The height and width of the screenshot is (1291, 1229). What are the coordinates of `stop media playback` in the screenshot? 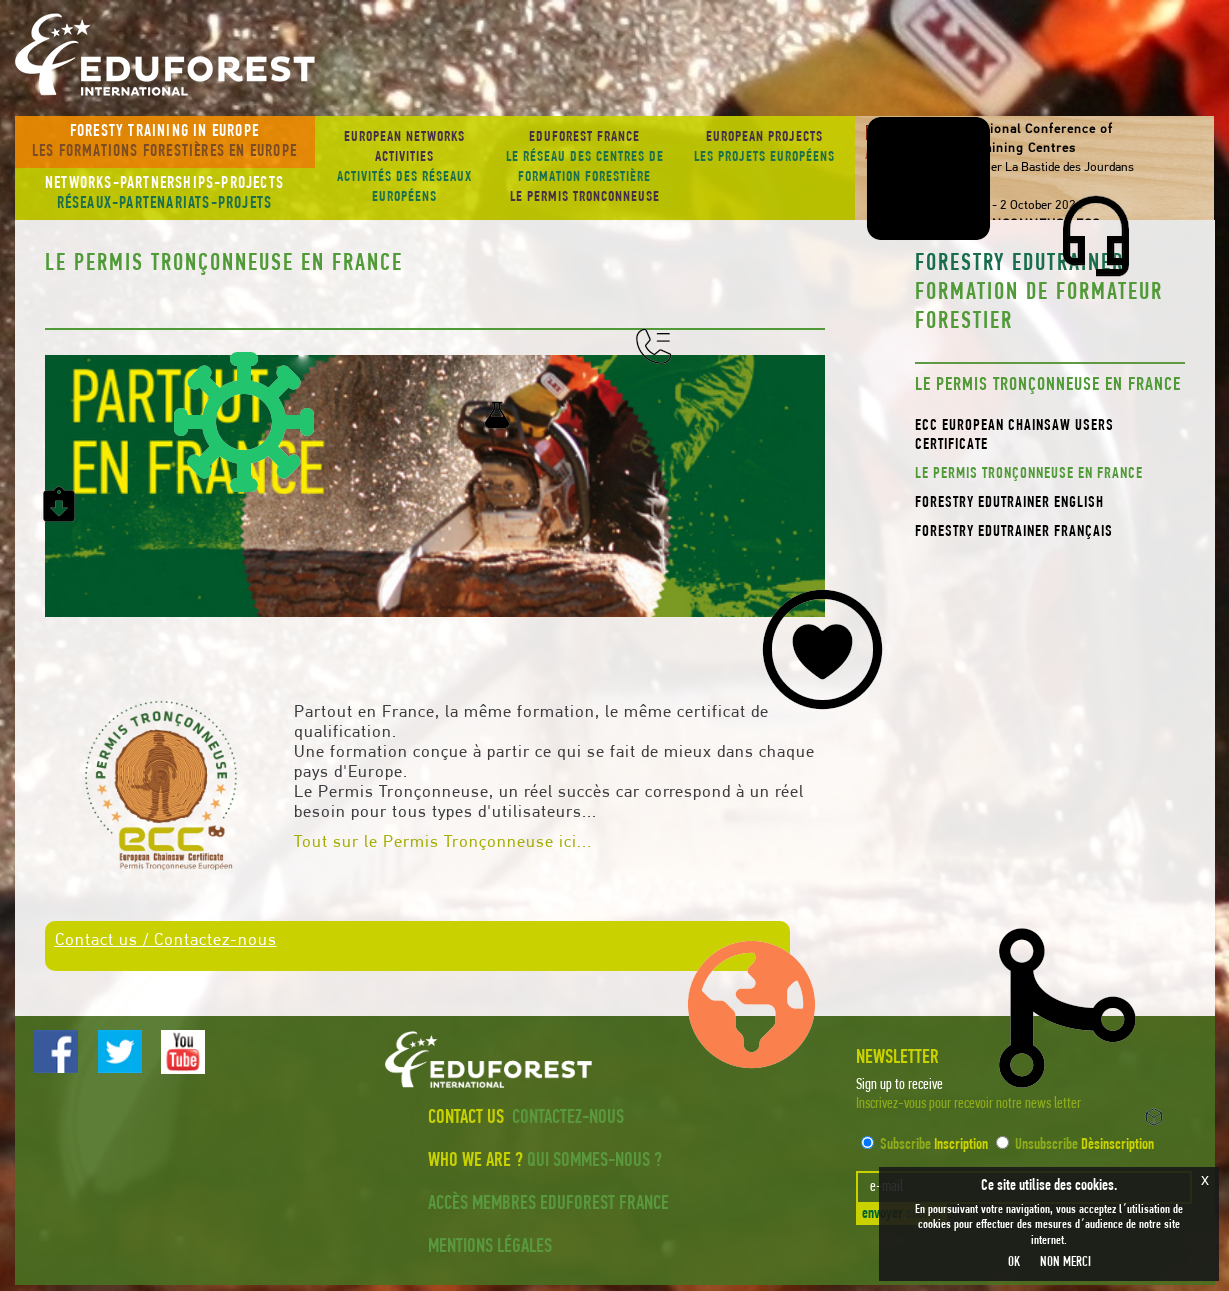 It's located at (928, 178).